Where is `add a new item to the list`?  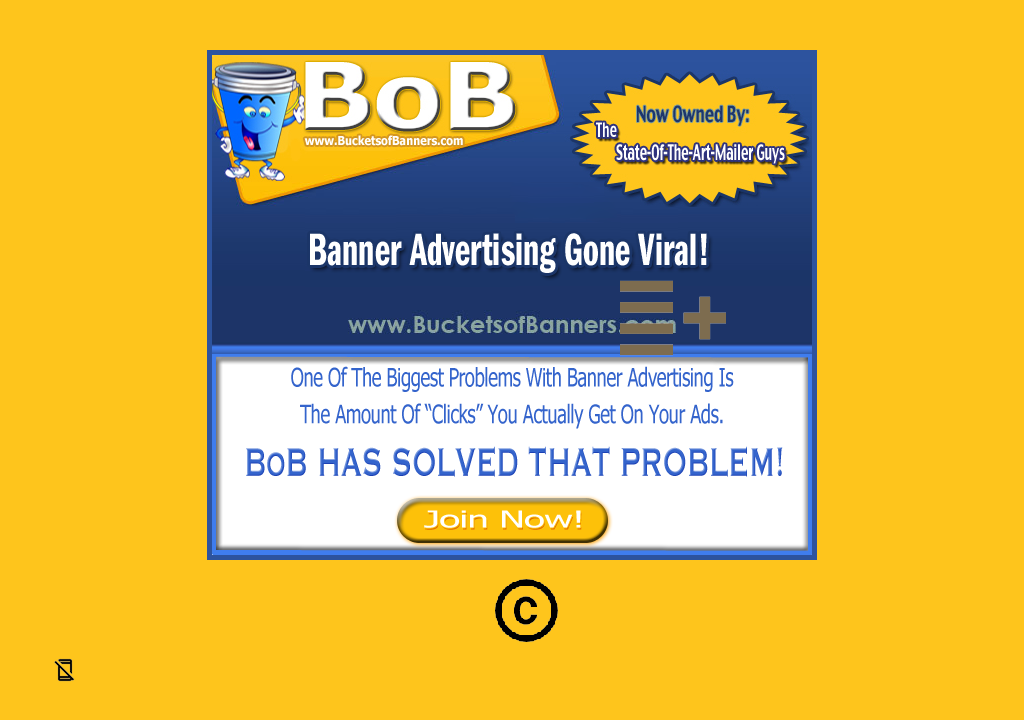
add a new item to the list is located at coordinates (673, 318).